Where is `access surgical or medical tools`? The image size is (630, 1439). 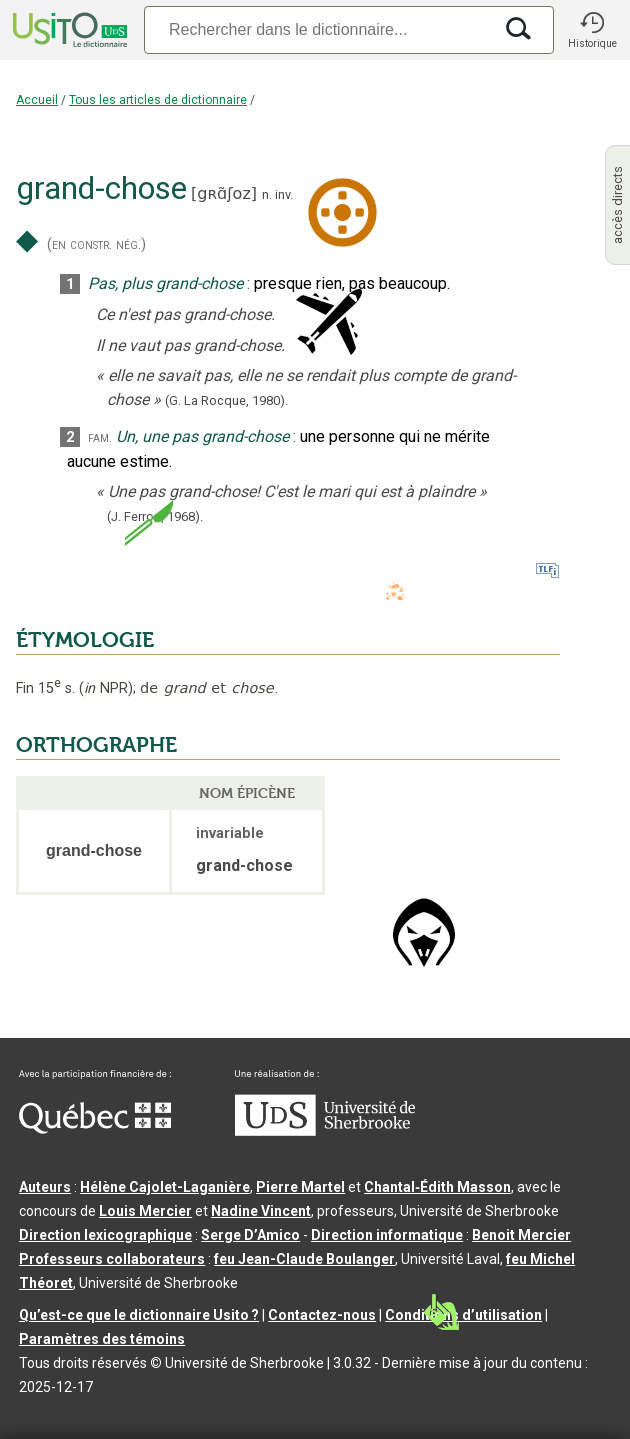
access surgical or medical tools is located at coordinates (149, 524).